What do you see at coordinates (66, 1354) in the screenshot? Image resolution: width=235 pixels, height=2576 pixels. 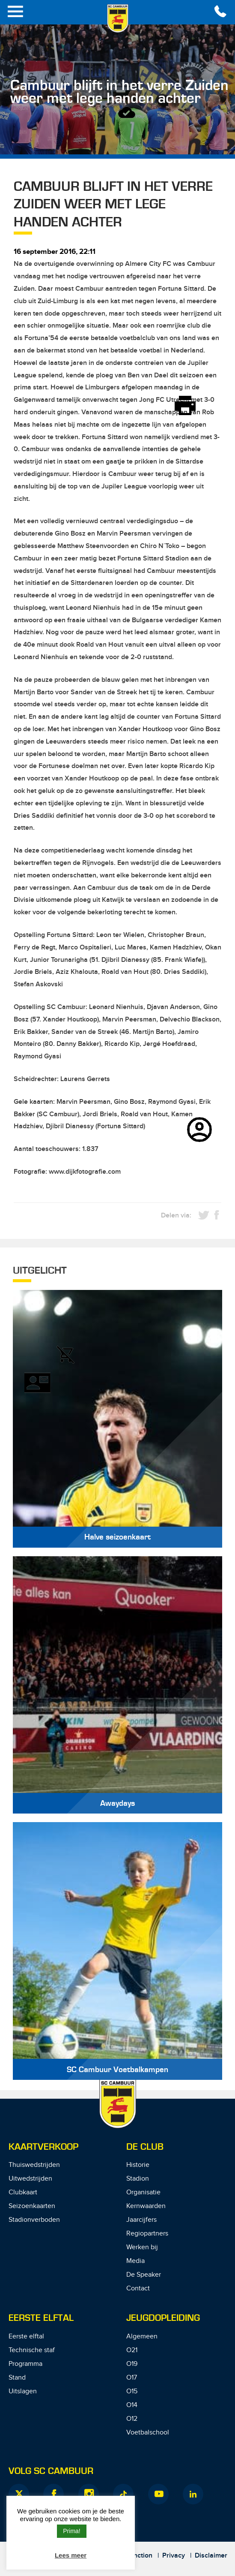 I see `remove item from shopping cart` at bounding box center [66, 1354].